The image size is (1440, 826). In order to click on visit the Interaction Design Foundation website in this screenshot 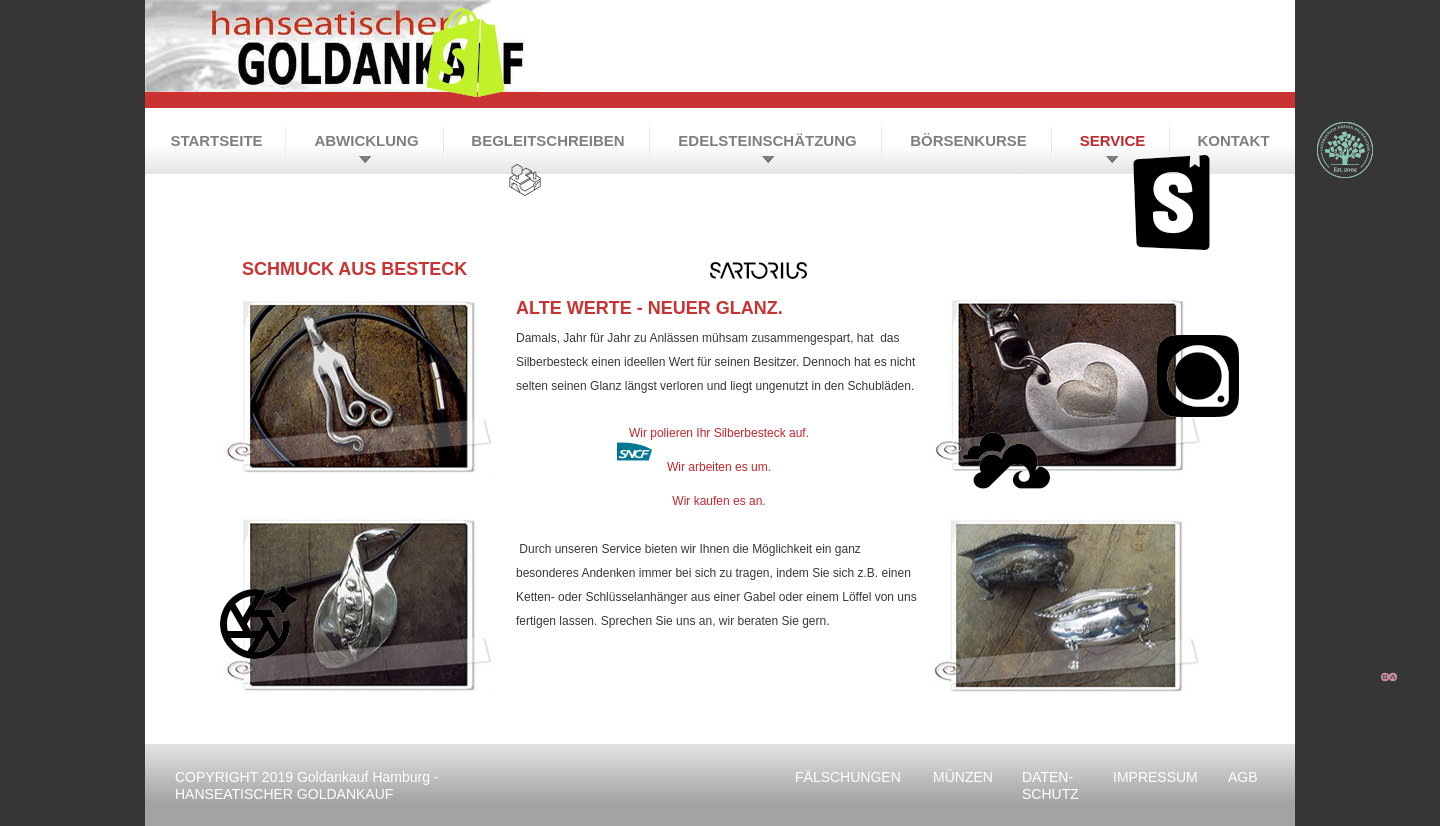, I will do `click(1345, 150)`.